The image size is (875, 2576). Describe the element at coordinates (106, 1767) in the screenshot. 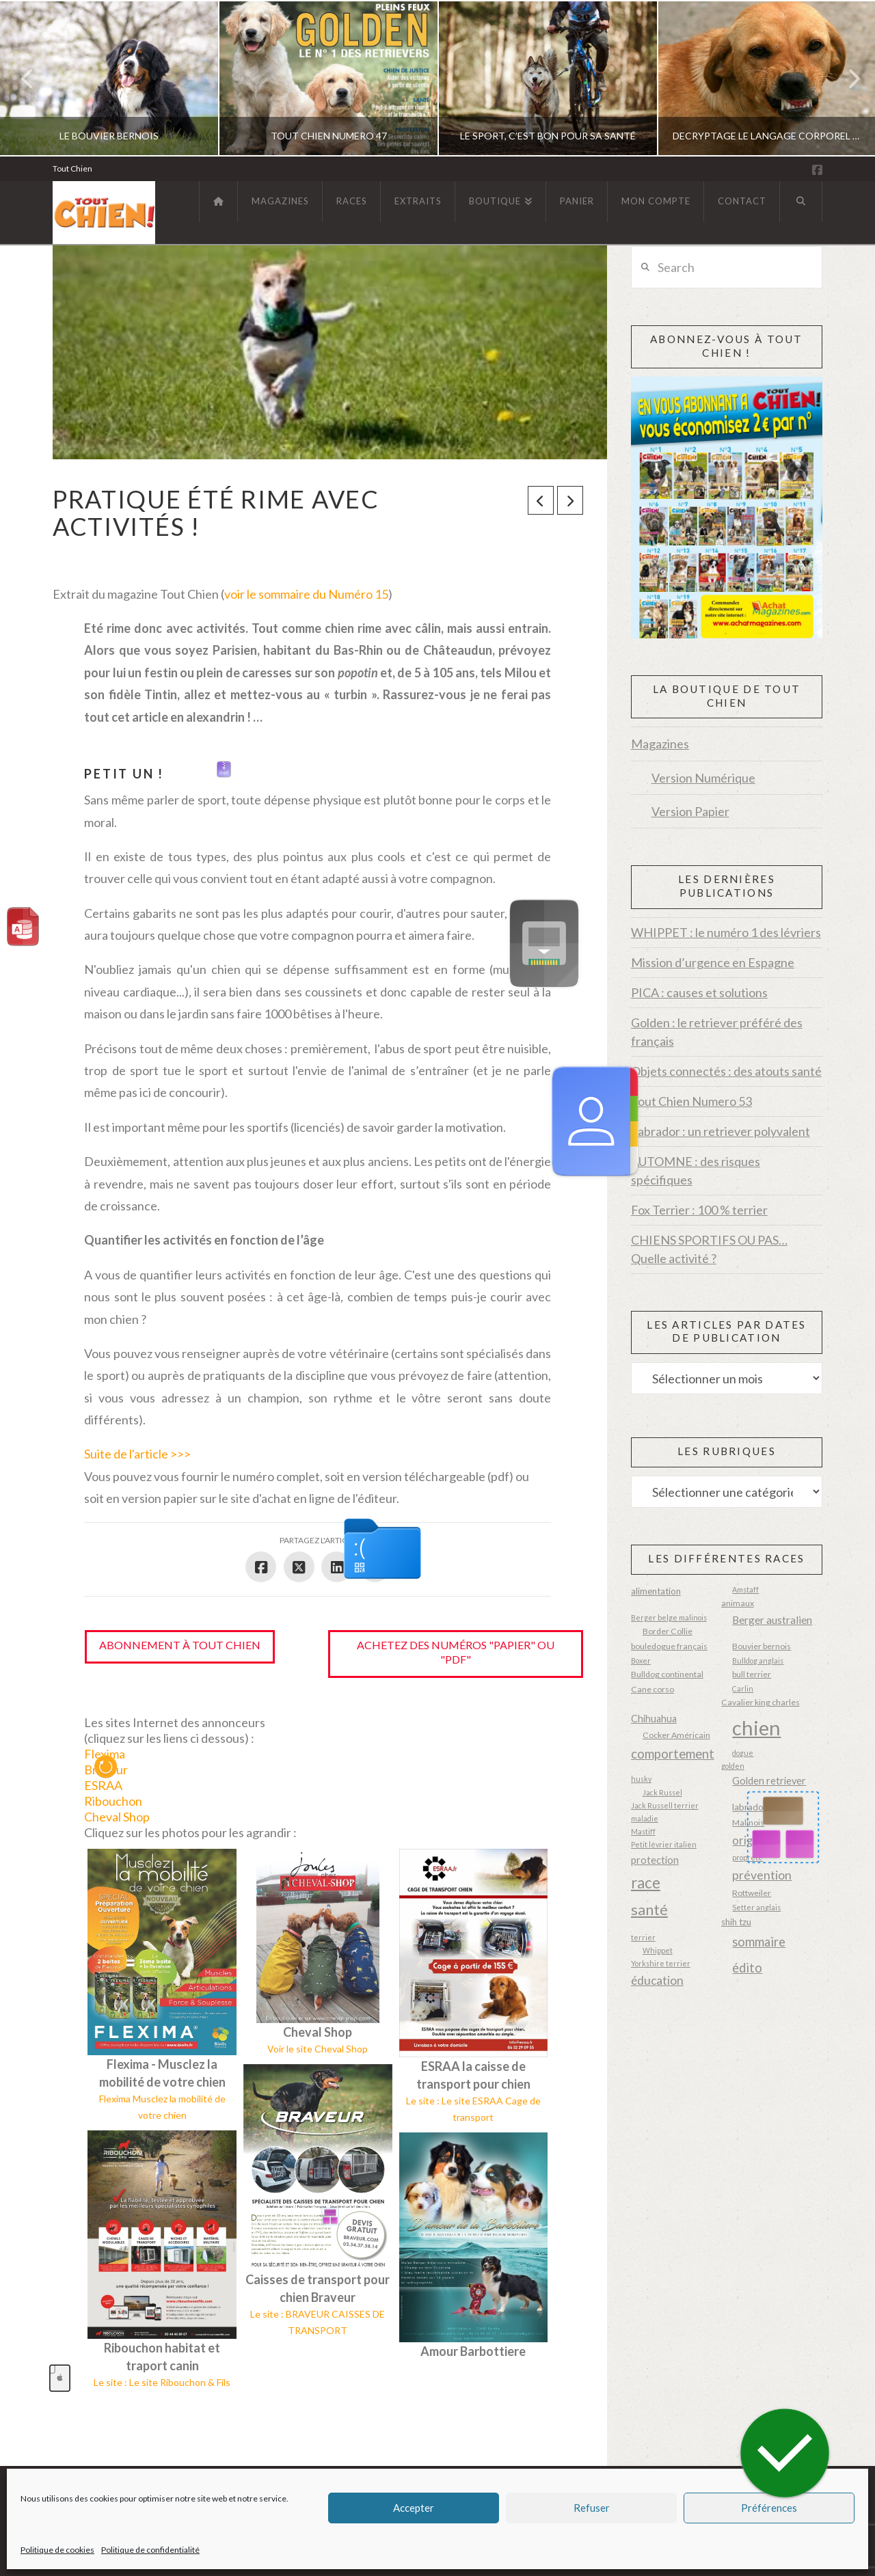

I see `restart or reboot the system` at that location.